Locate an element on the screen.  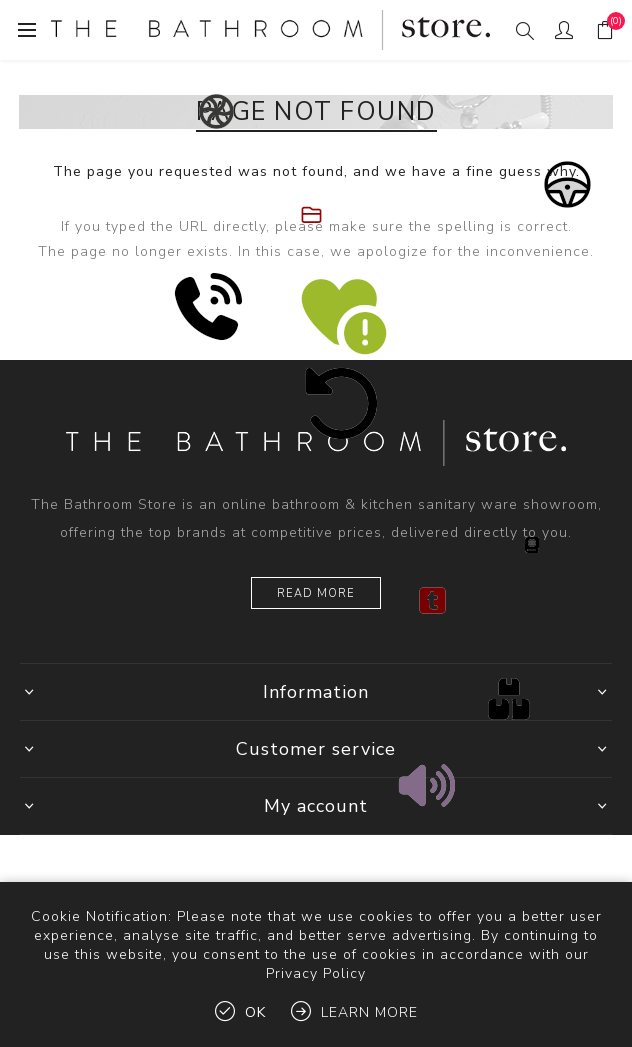
undo the last action is located at coordinates (341, 403).